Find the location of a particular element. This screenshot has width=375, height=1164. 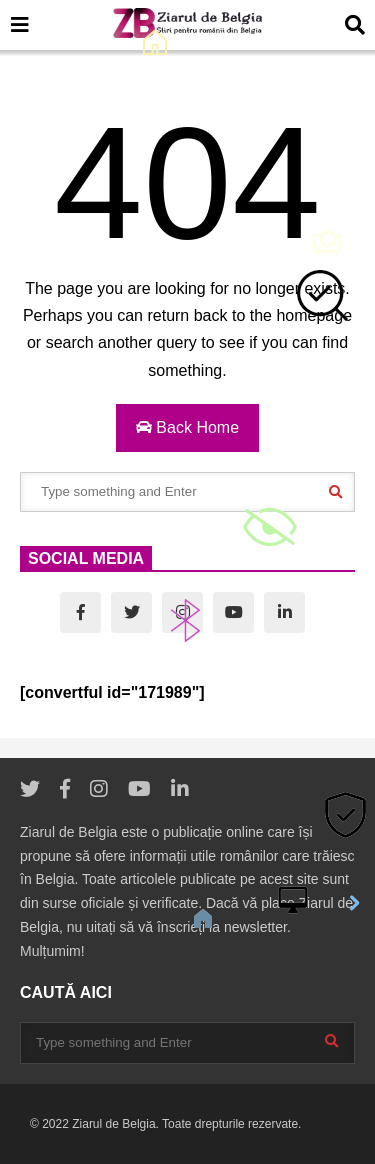

connect to a projector device is located at coordinates (327, 243).